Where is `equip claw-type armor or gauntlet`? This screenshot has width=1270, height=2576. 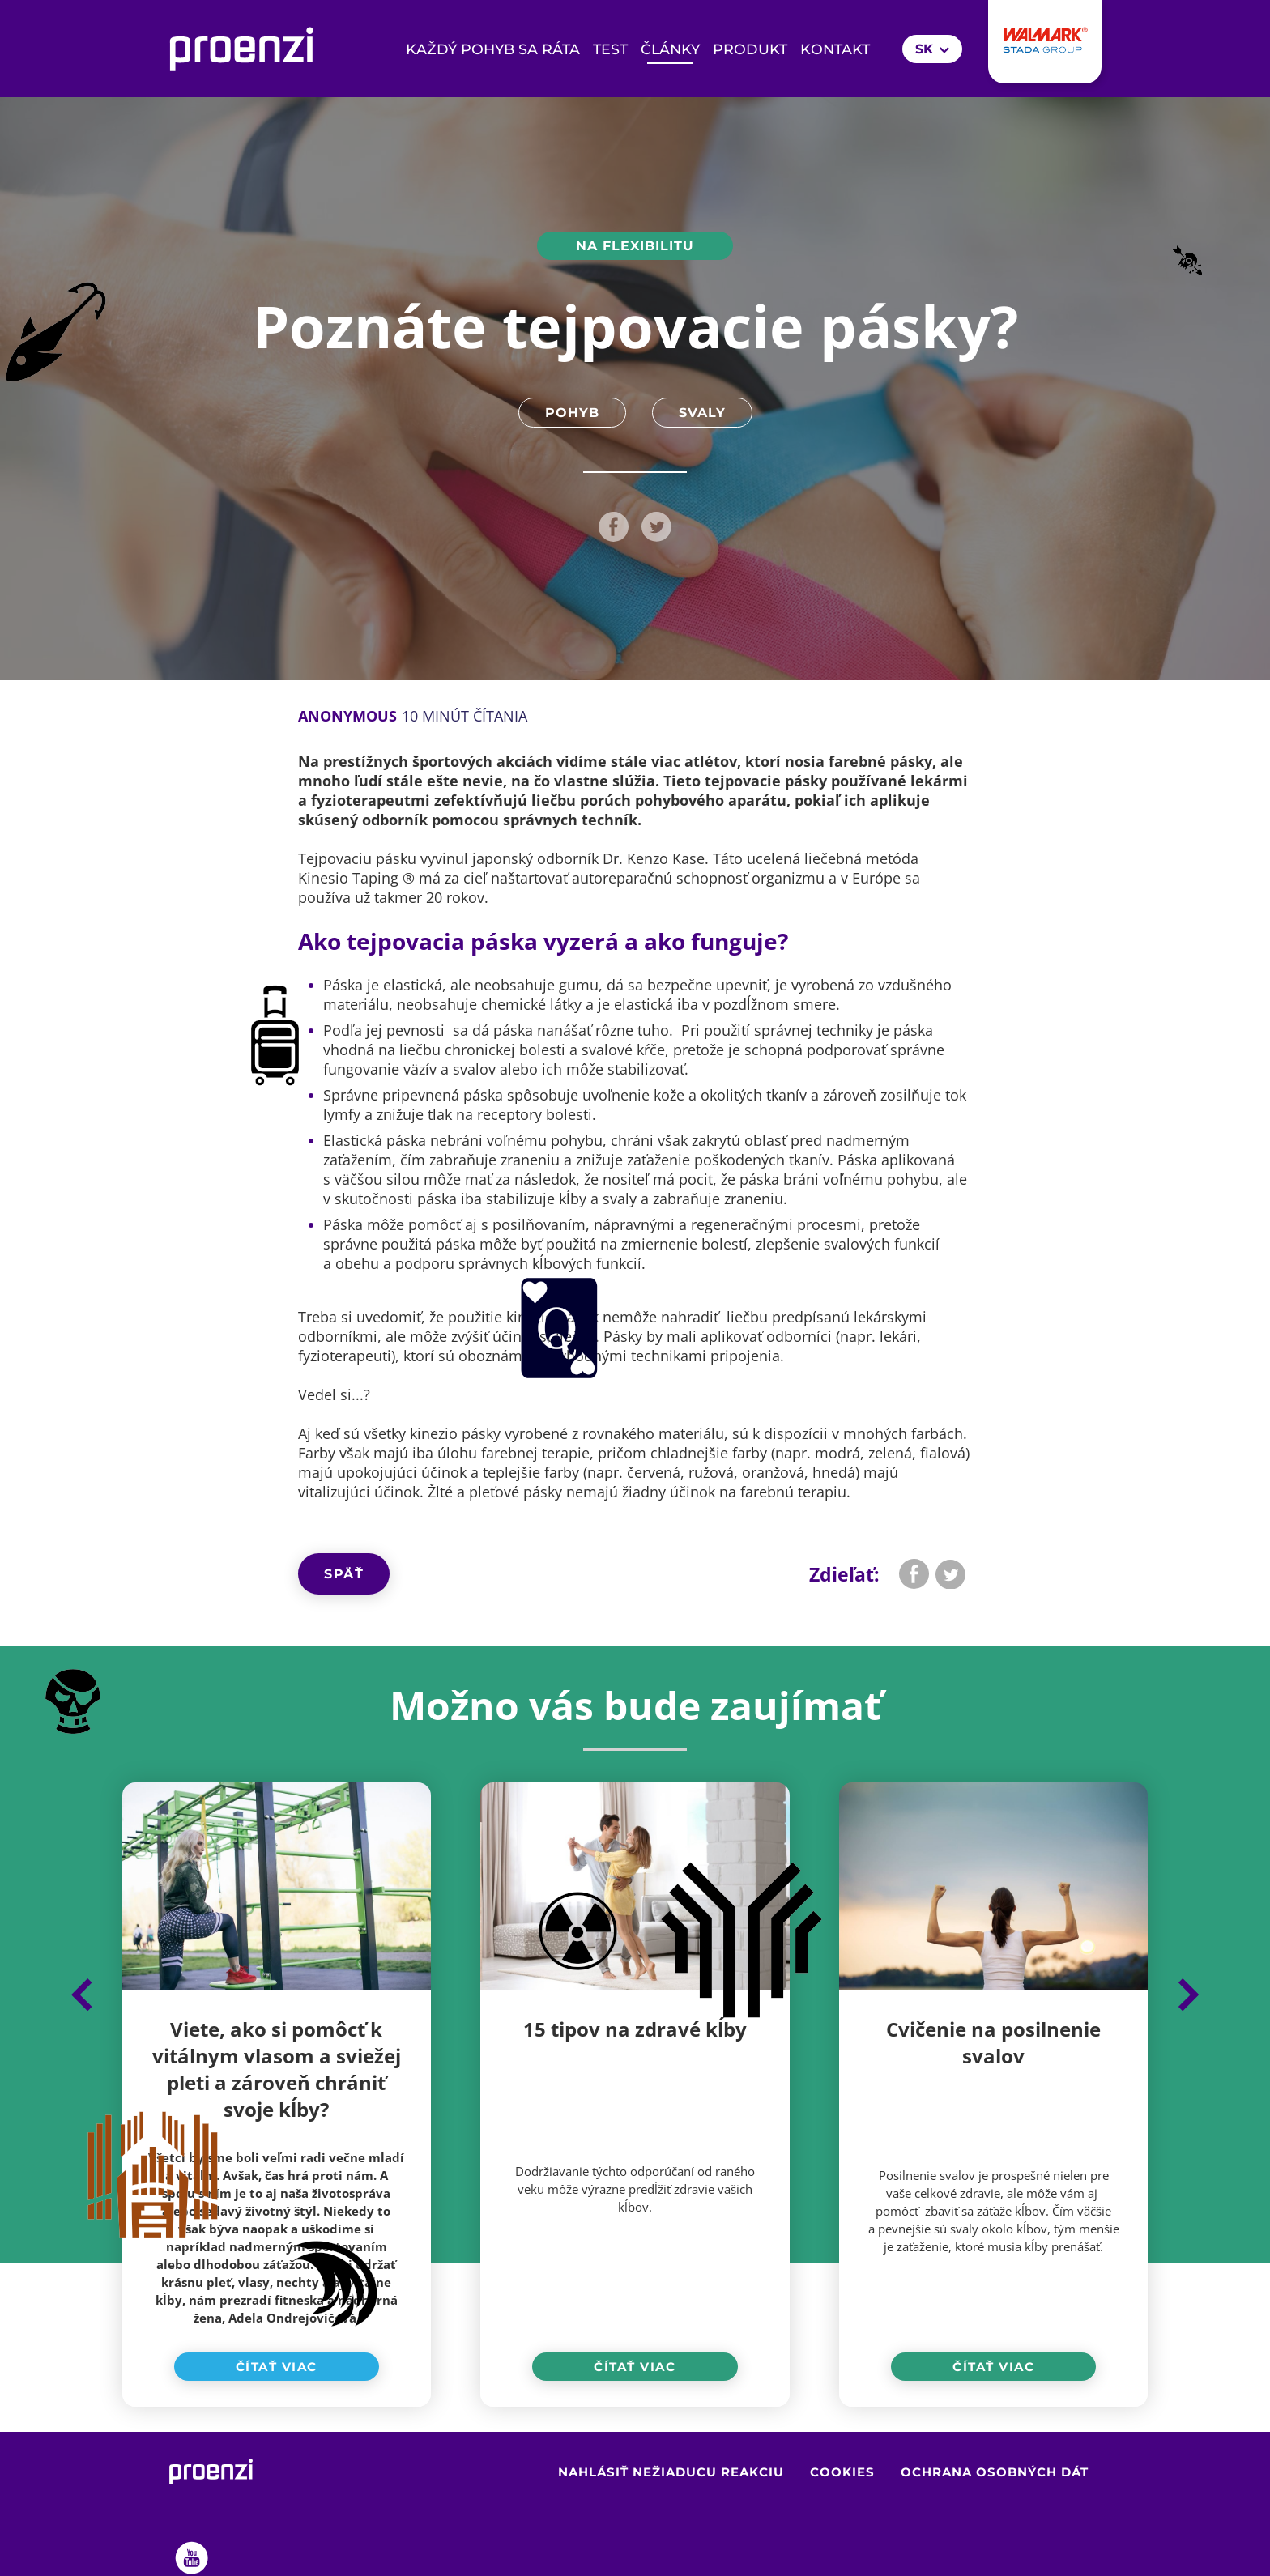
equip claw-type armor or gauntlet is located at coordinates (335, 2284).